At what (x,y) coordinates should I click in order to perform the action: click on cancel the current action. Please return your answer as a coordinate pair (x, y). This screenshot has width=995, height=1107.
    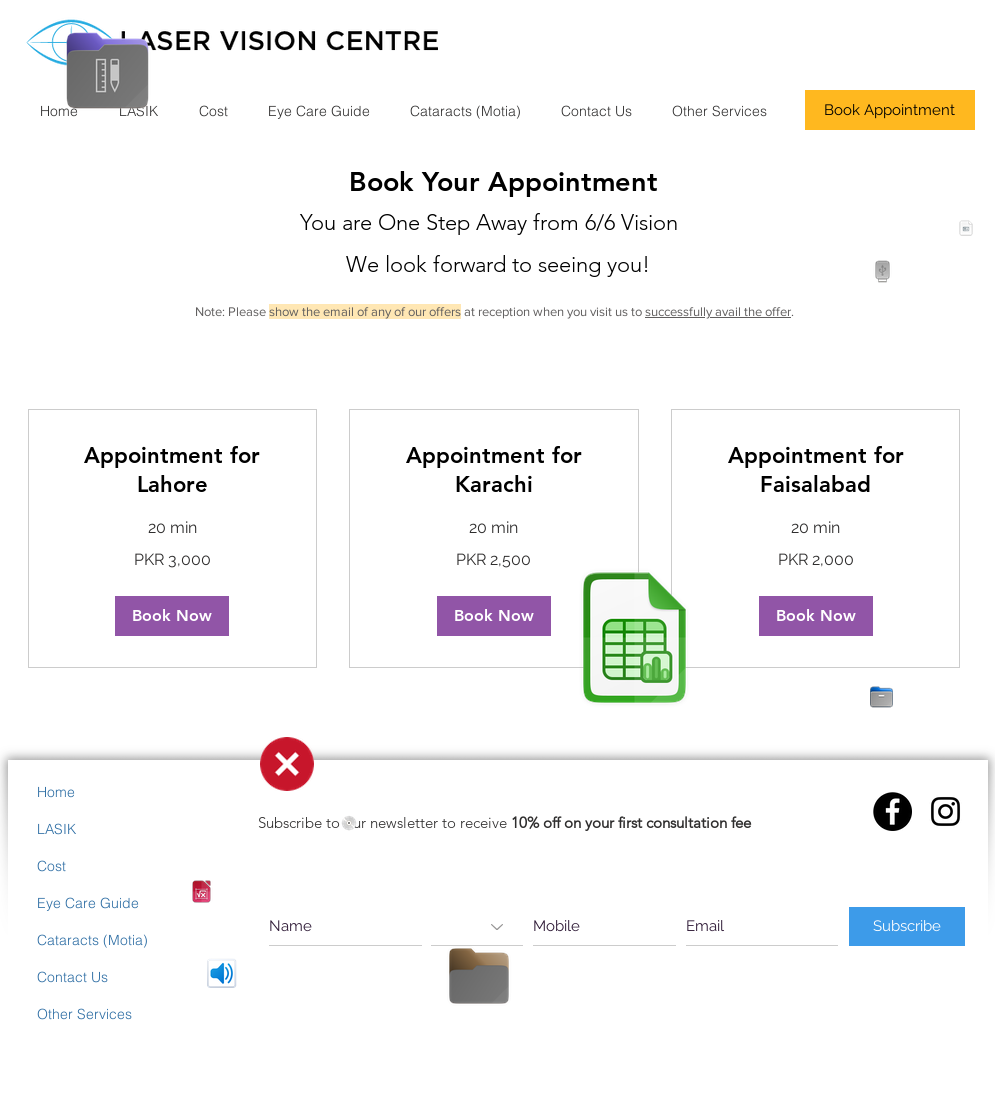
    Looking at the image, I should click on (287, 764).